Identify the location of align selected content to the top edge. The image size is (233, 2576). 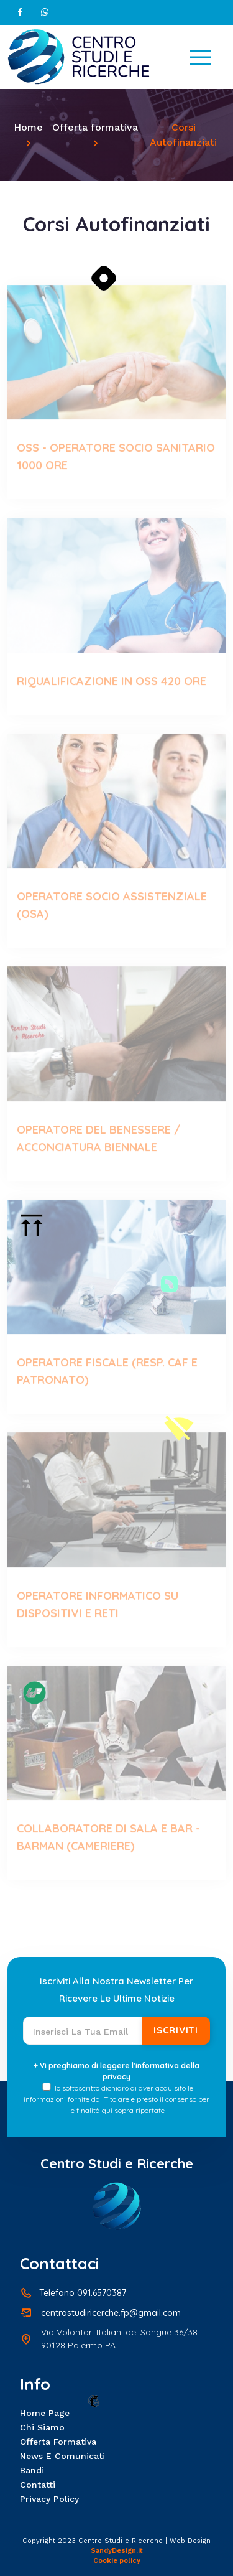
(32, 1225).